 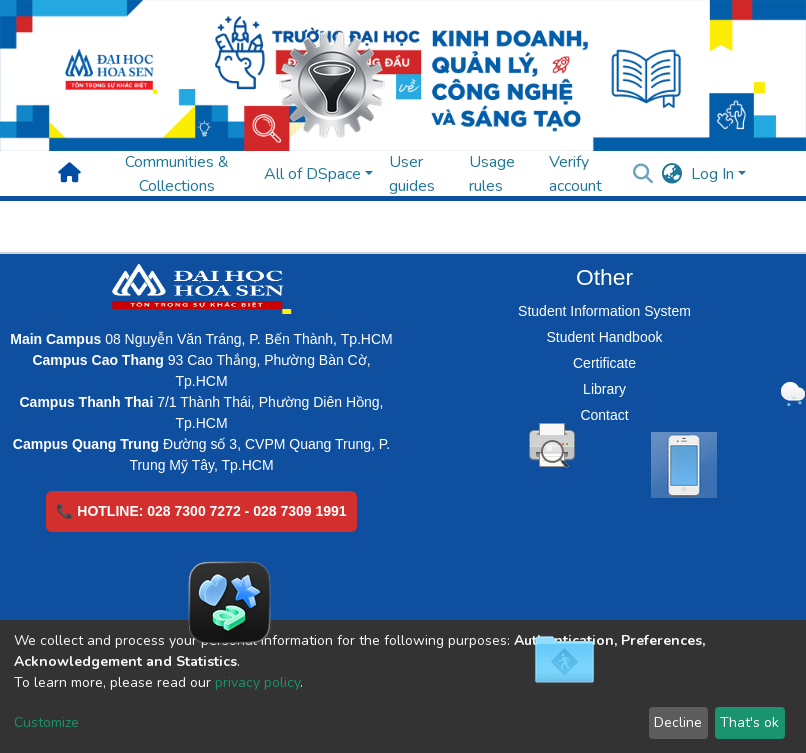 I want to click on preview document before printing, so click(x=552, y=445).